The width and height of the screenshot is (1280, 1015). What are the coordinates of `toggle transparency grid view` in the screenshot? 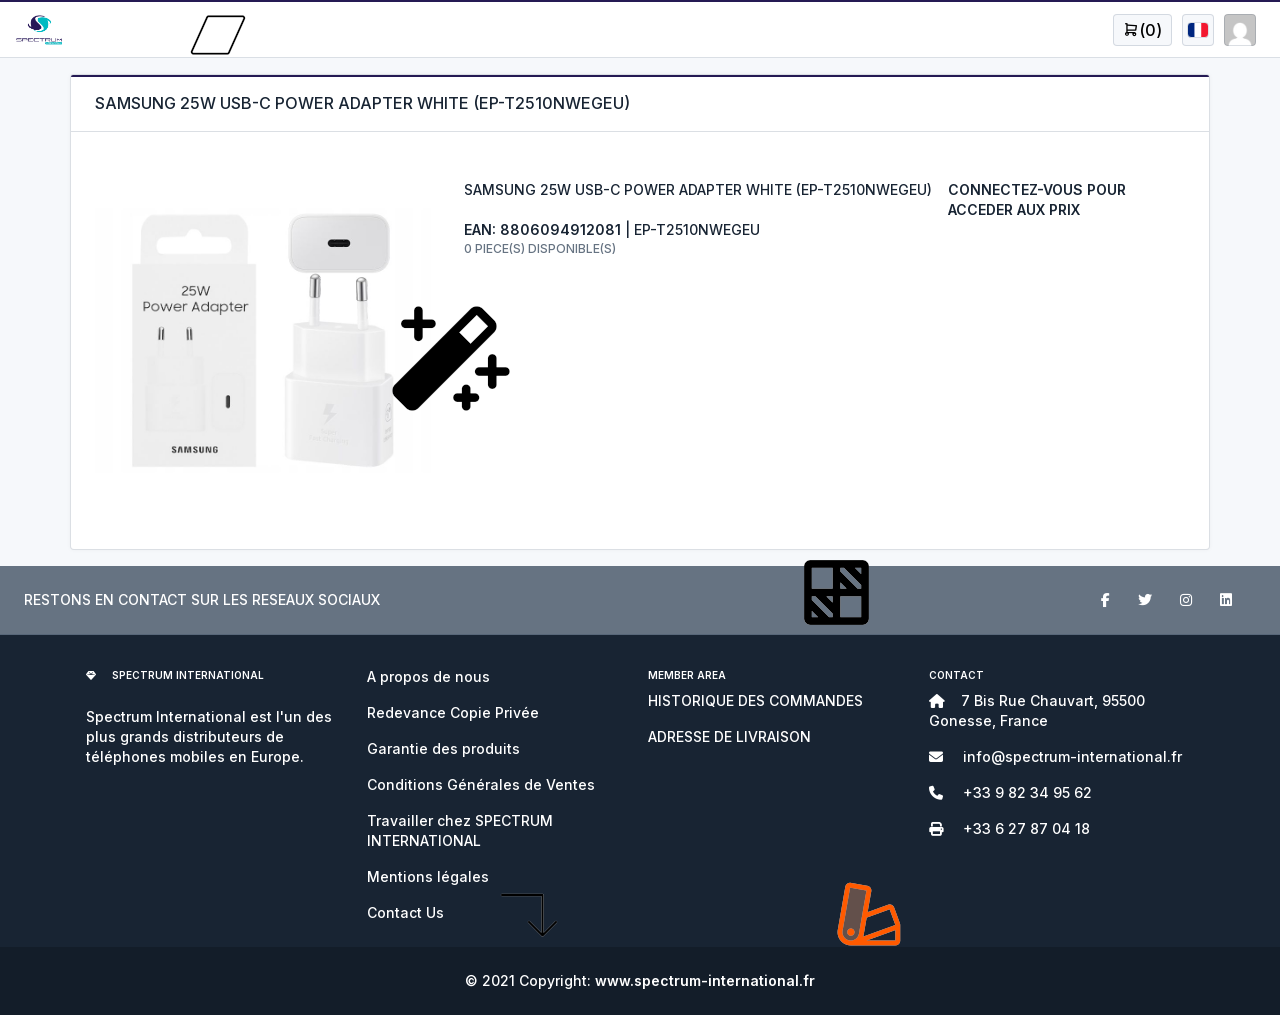 It's located at (836, 592).